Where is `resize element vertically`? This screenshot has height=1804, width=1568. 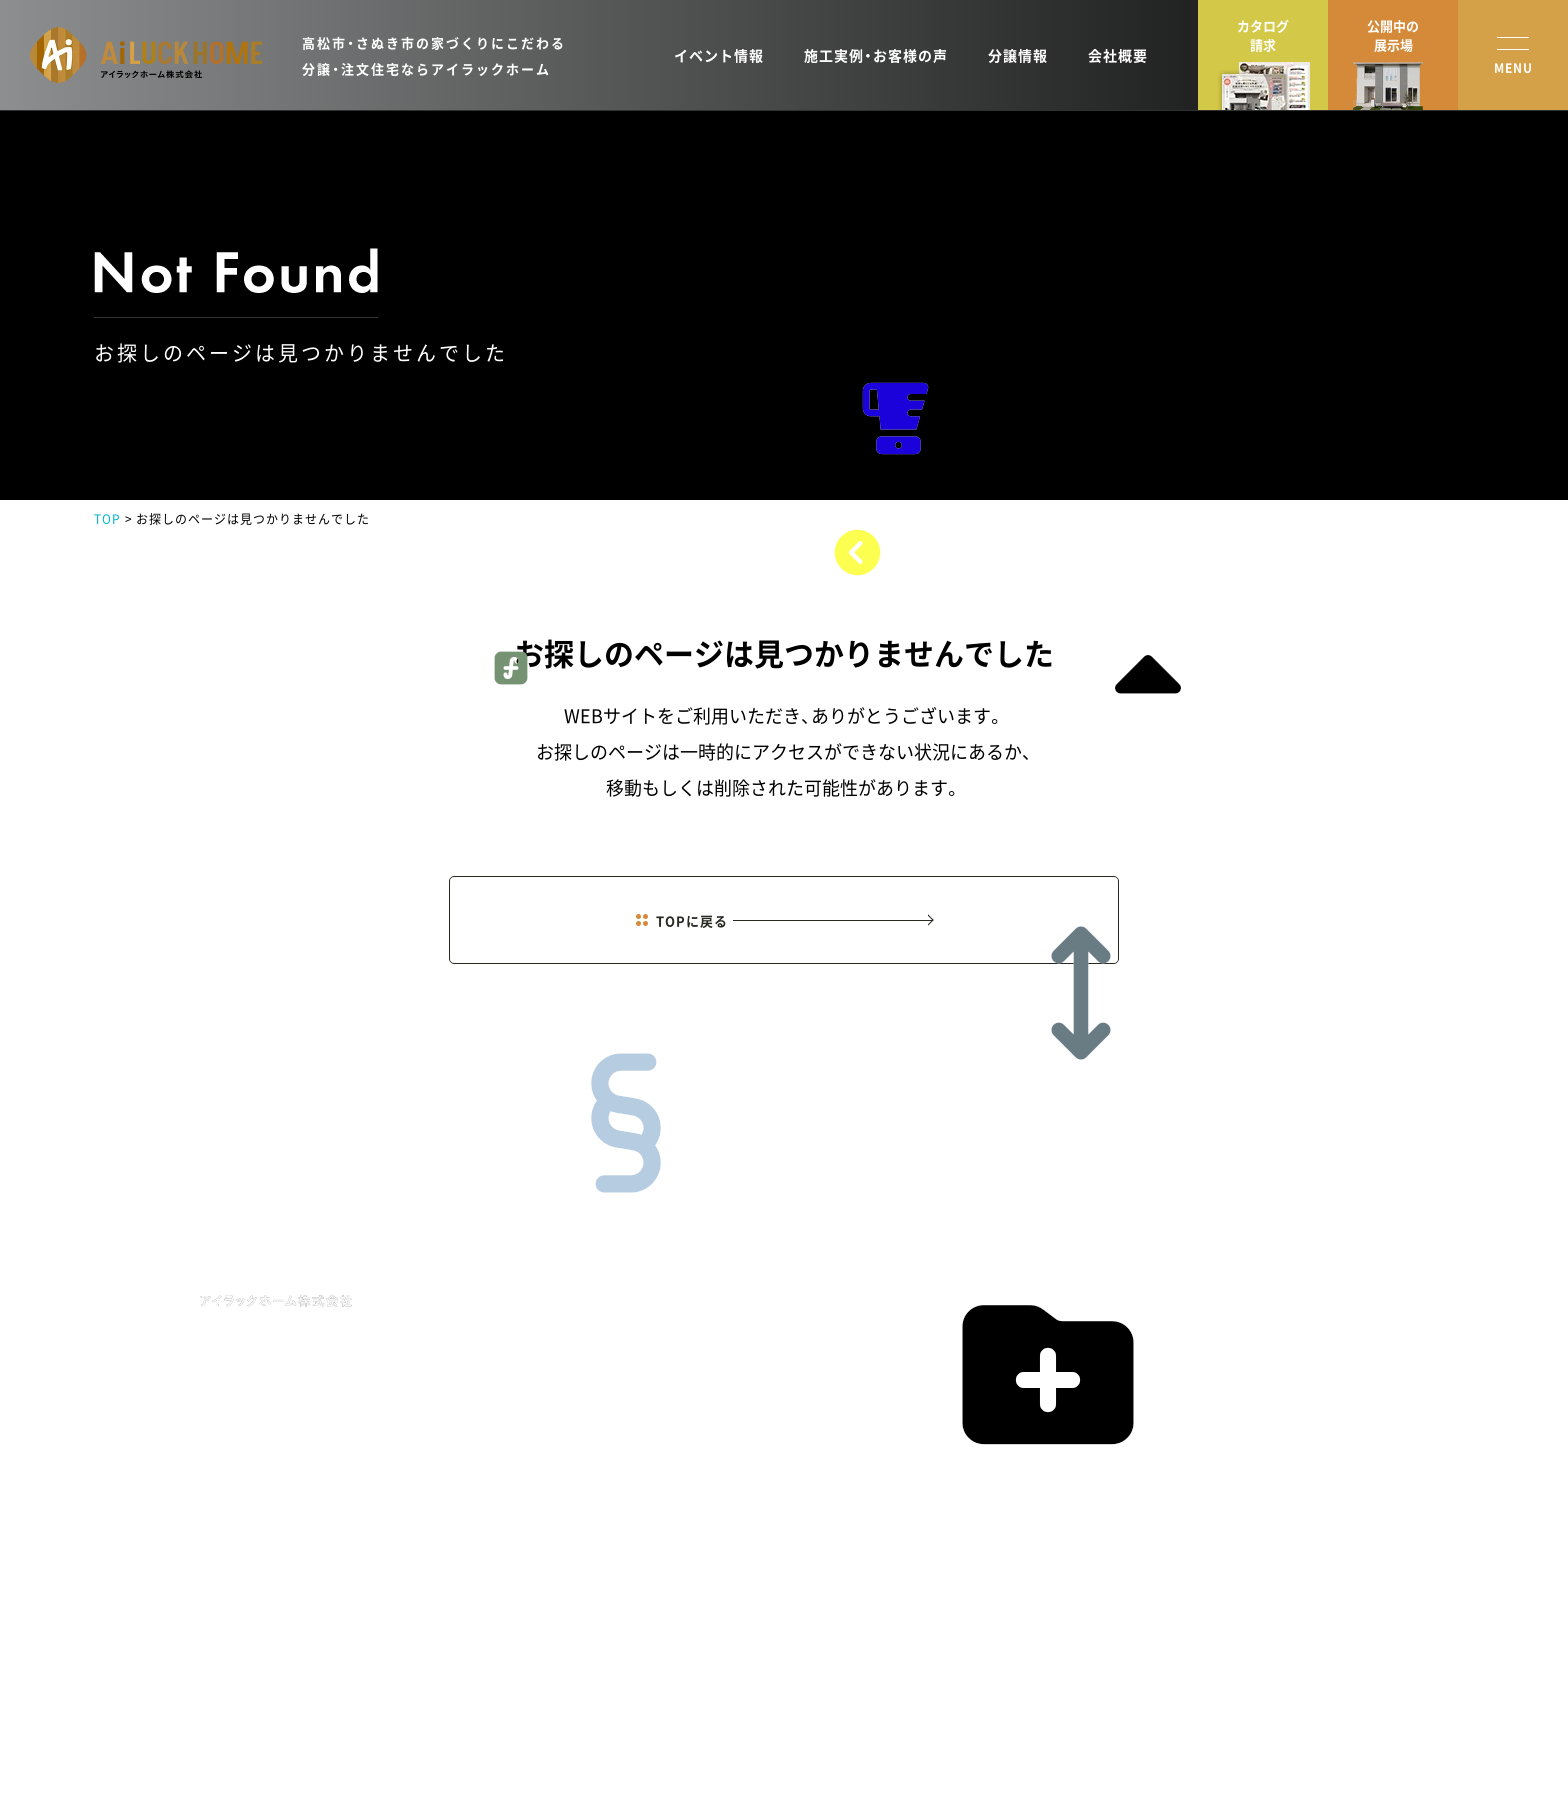
resize element vertically is located at coordinates (1081, 993).